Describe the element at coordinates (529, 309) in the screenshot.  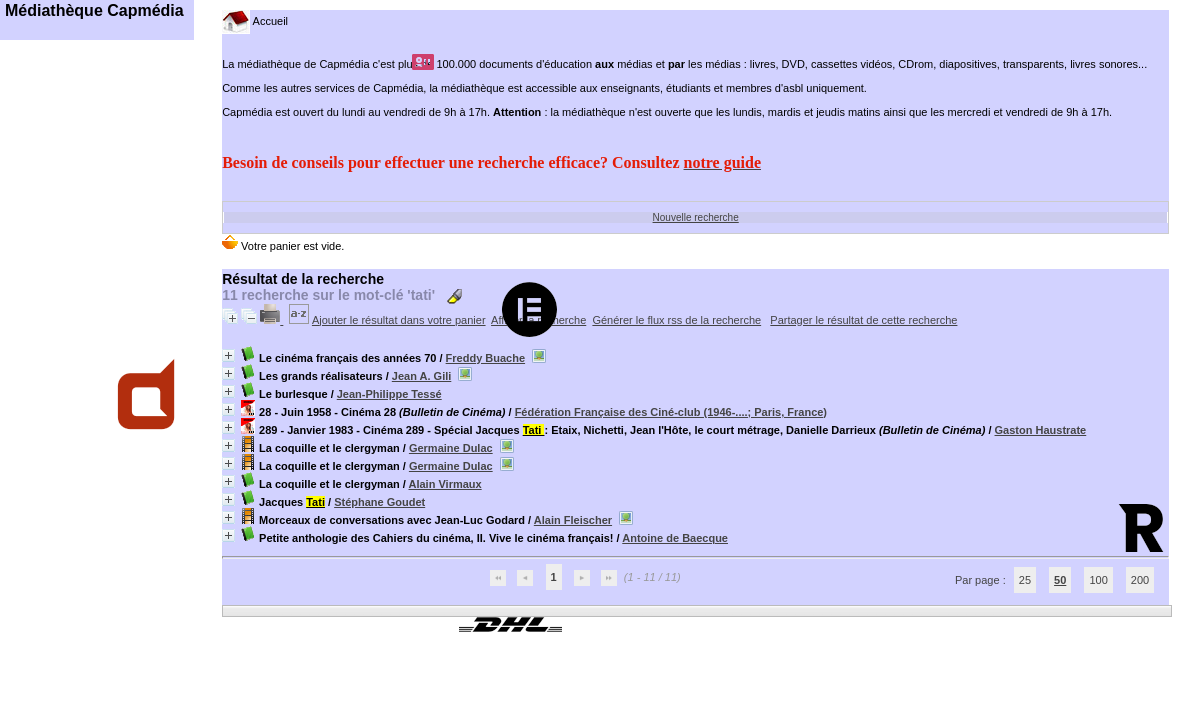
I see `elementor website builder logo` at that location.